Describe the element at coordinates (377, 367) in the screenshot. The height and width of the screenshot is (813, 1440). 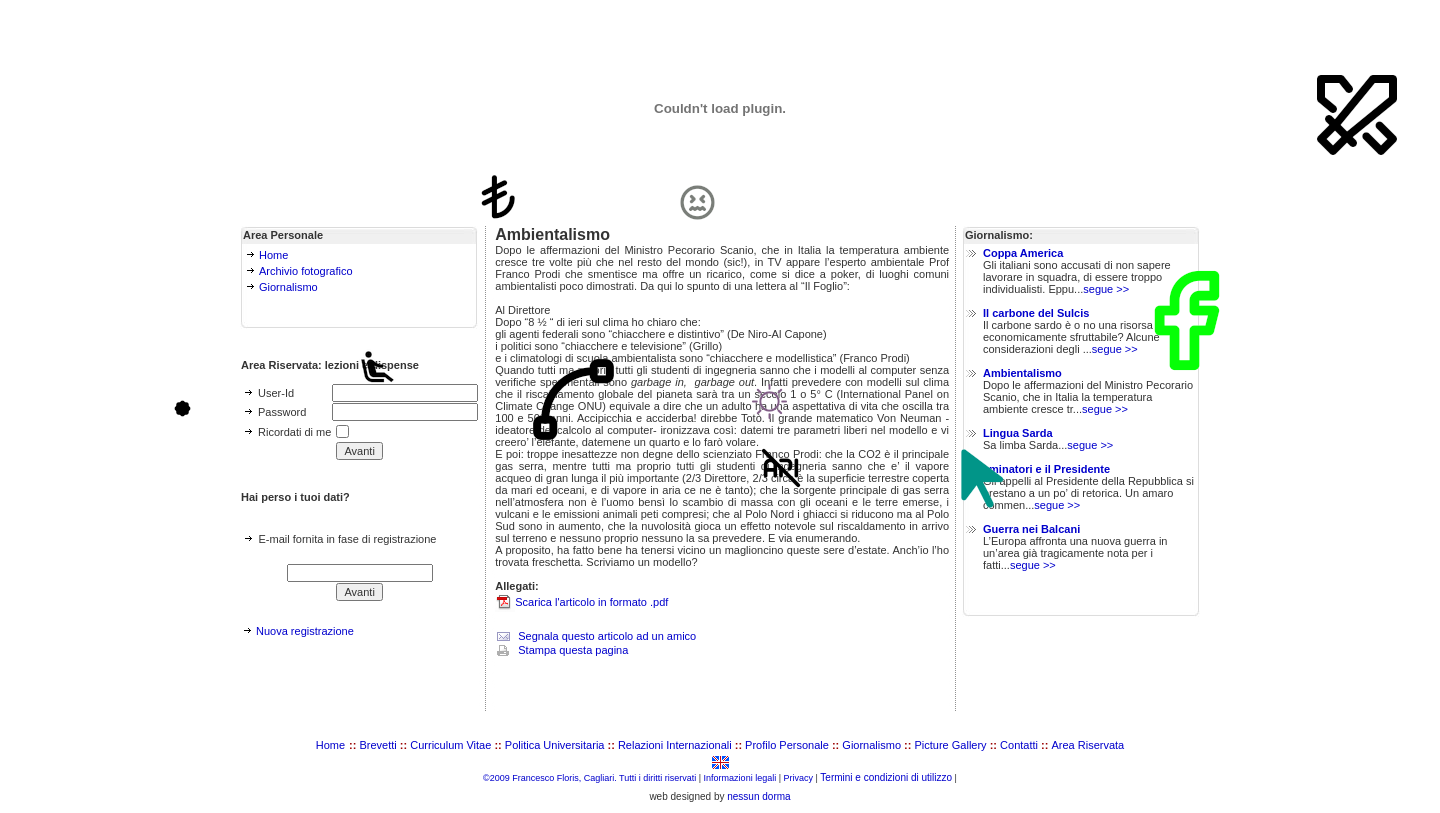
I see `select extra legroom seating option` at that location.